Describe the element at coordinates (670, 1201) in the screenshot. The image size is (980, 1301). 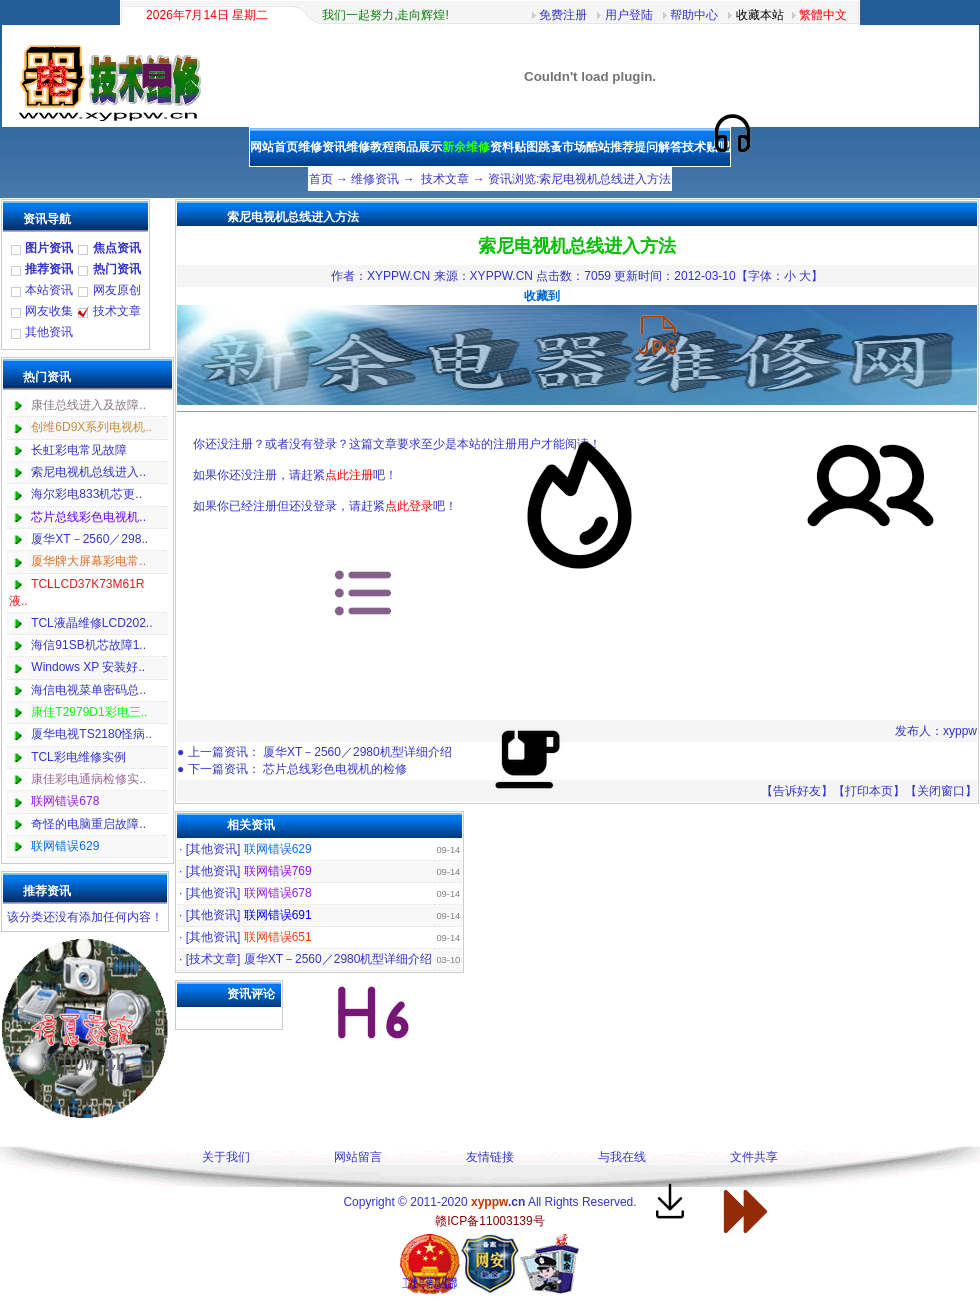
I see `download a file or content` at that location.